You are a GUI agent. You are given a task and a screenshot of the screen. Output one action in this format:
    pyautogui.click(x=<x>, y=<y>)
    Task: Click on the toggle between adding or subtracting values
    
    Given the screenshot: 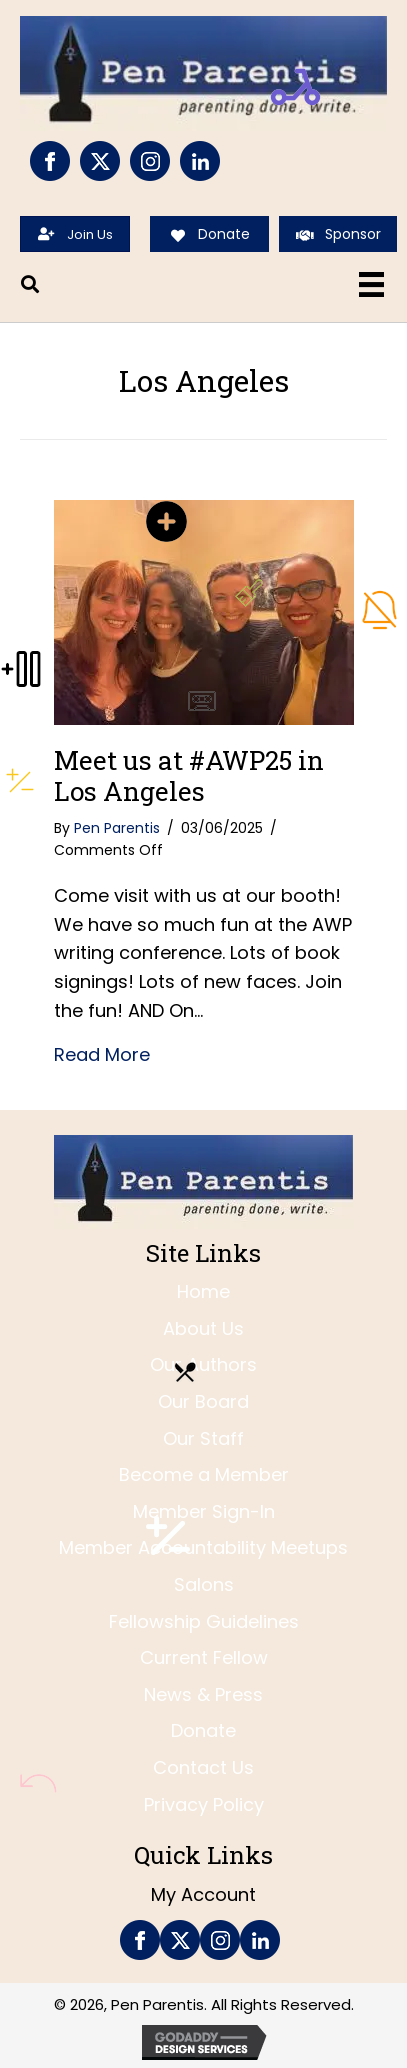 What is the action you would take?
    pyautogui.click(x=168, y=1538)
    